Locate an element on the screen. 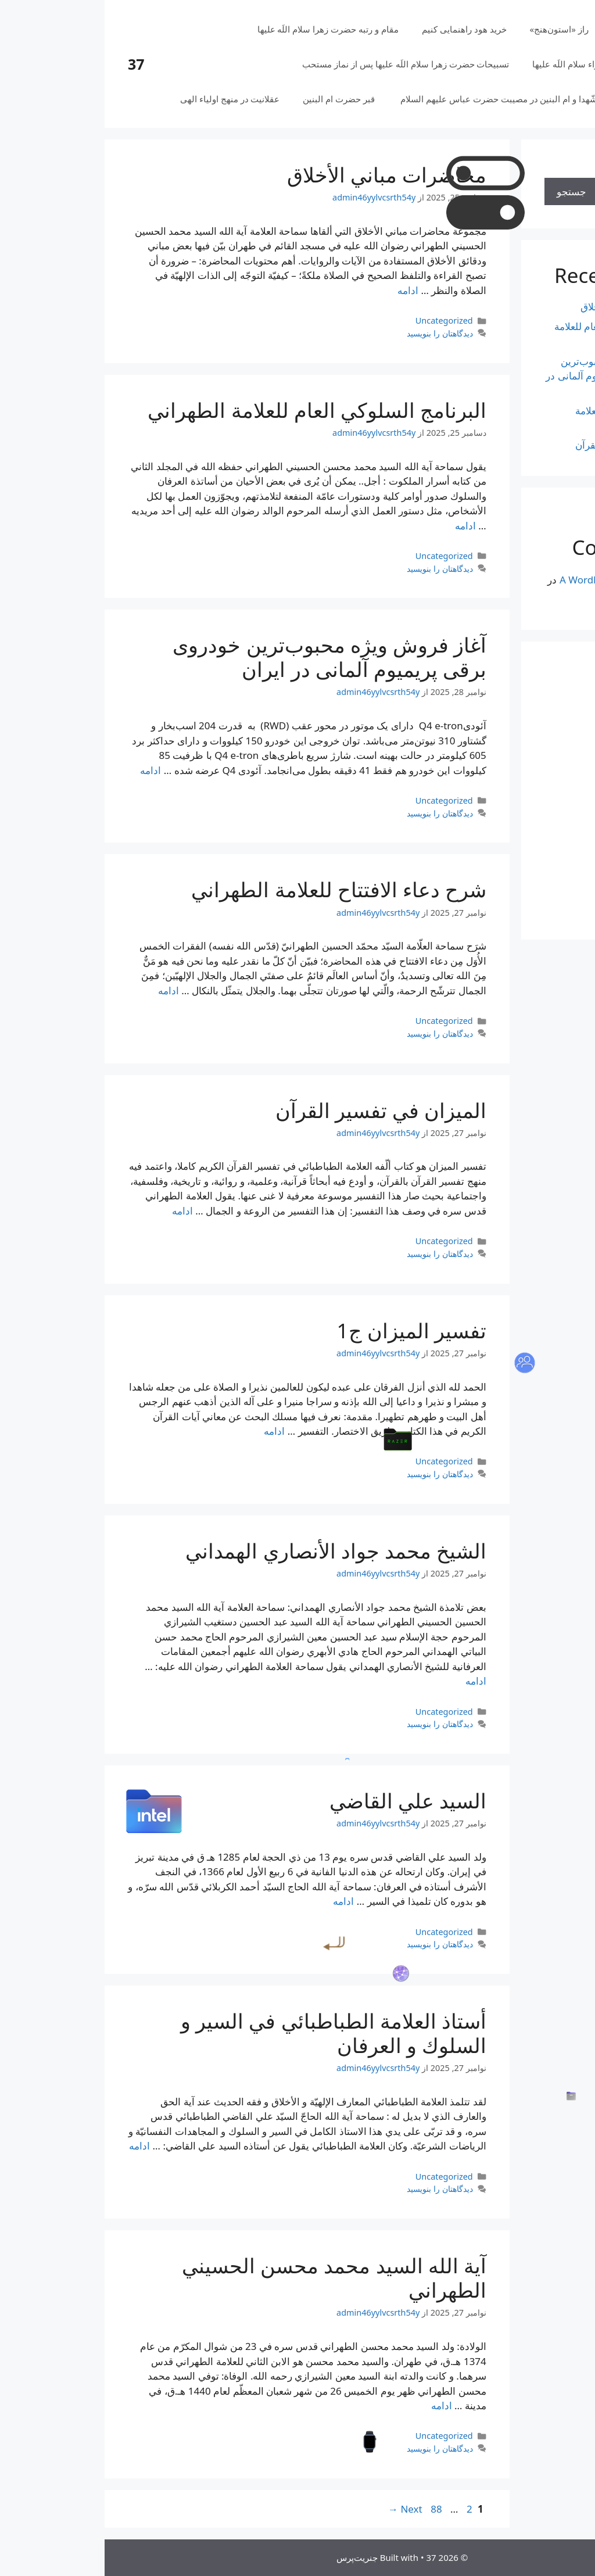  apple watch series 8 device icon is located at coordinates (370, 2442).